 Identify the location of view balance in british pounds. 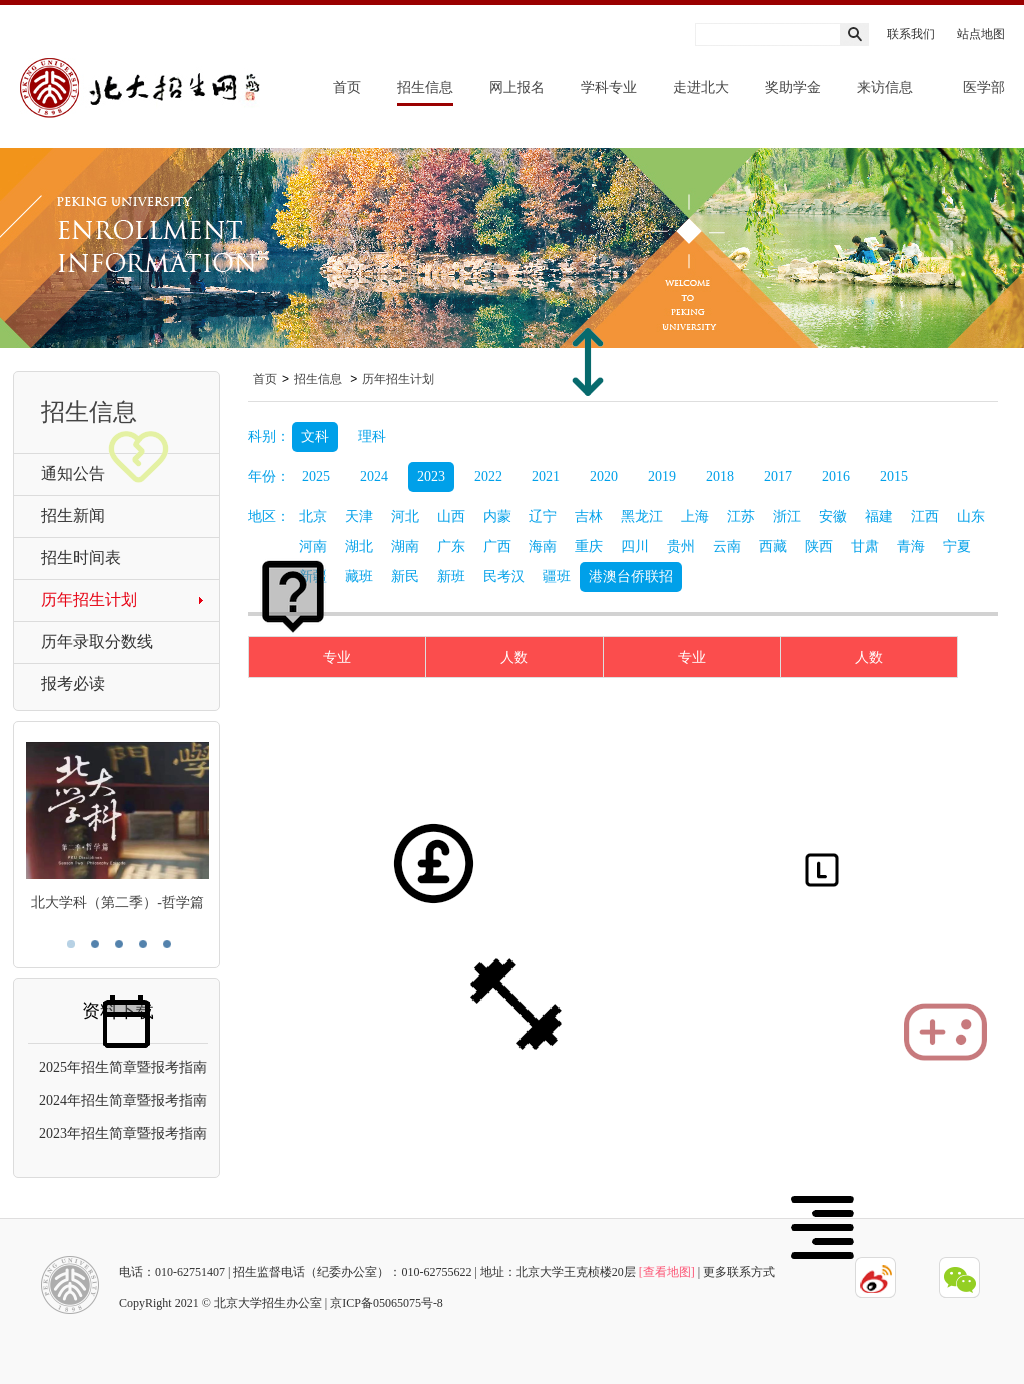
(433, 863).